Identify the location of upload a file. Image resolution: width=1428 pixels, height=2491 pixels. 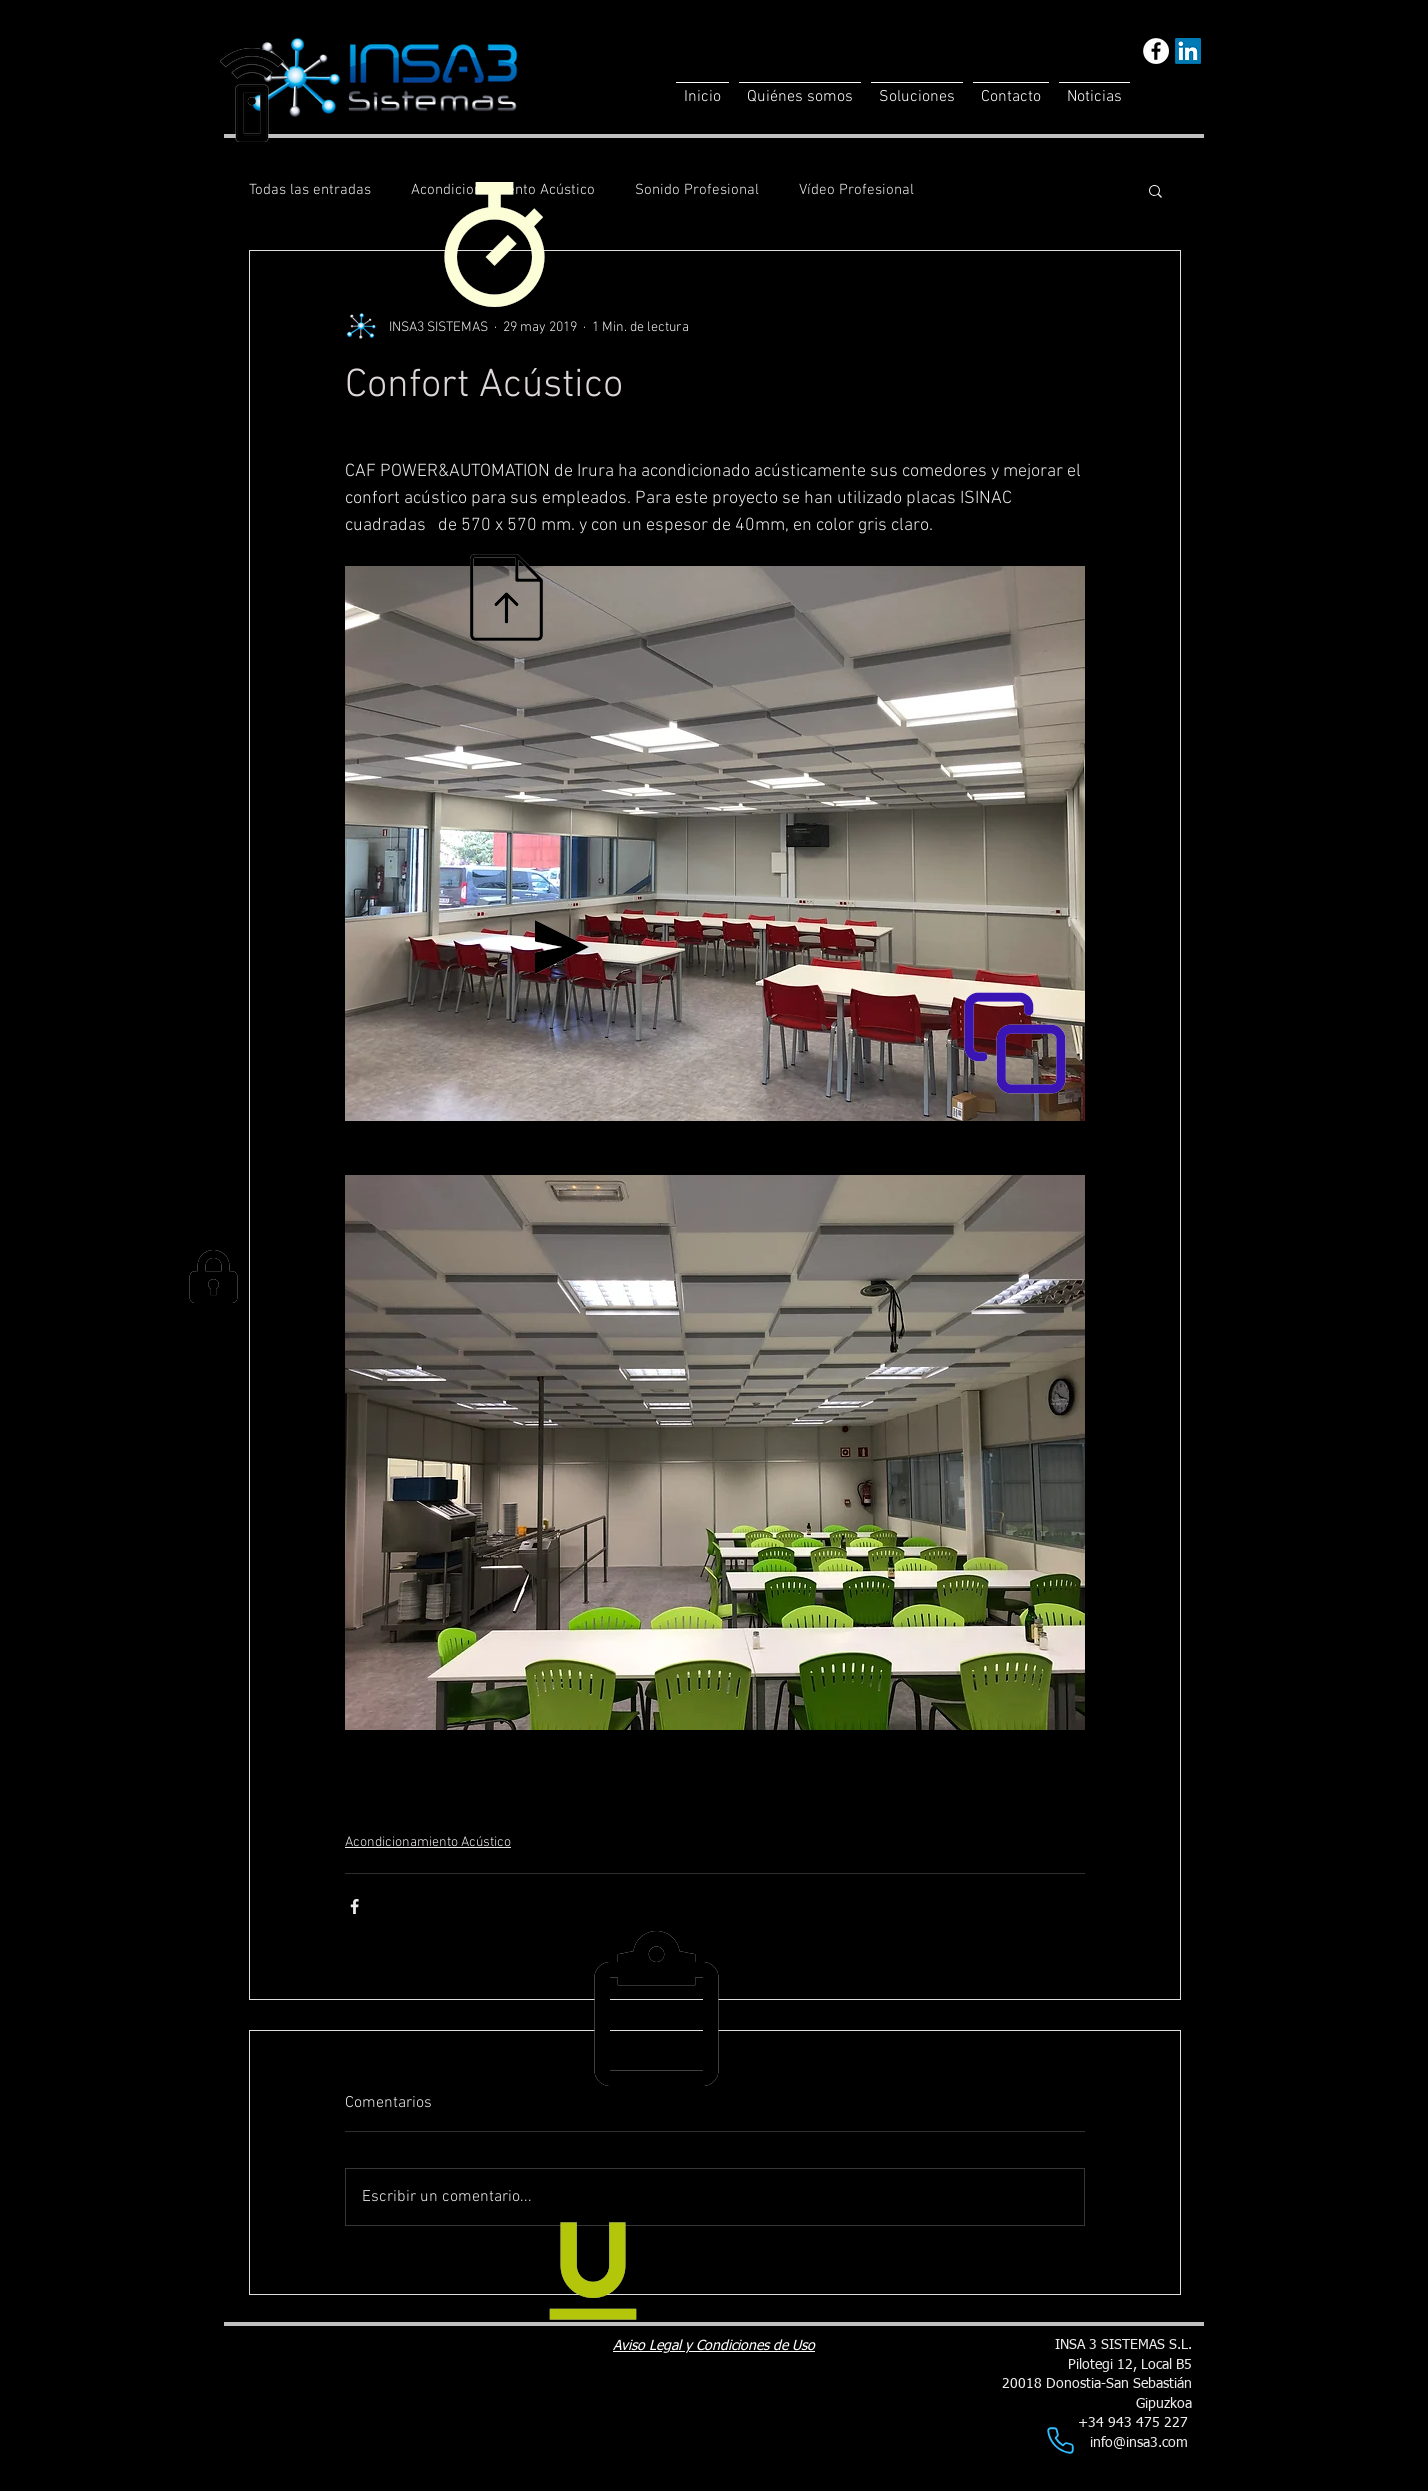
(506, 597).